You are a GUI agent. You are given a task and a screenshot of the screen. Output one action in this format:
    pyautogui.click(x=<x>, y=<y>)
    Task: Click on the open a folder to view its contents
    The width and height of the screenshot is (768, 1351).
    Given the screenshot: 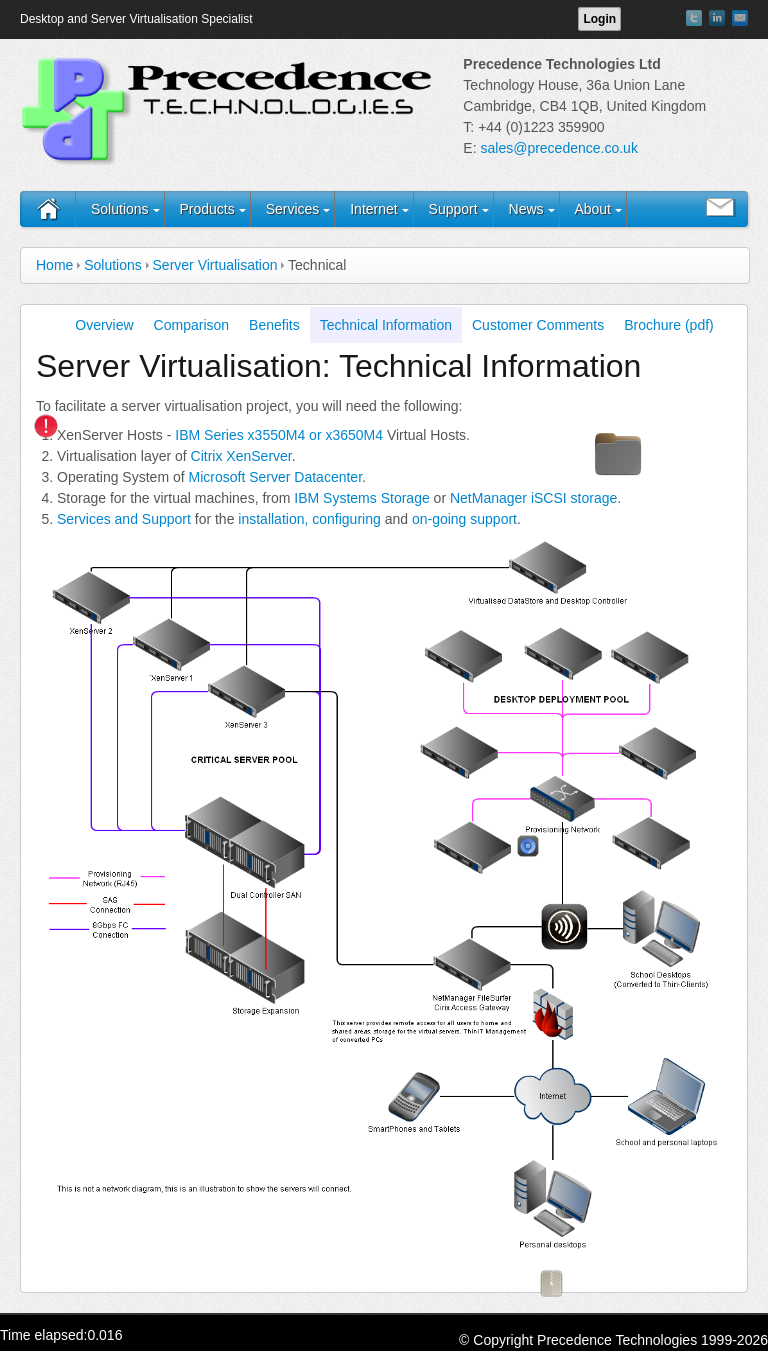 What is the action you would take?
    pyautogui.click(x=618, y=454)
    